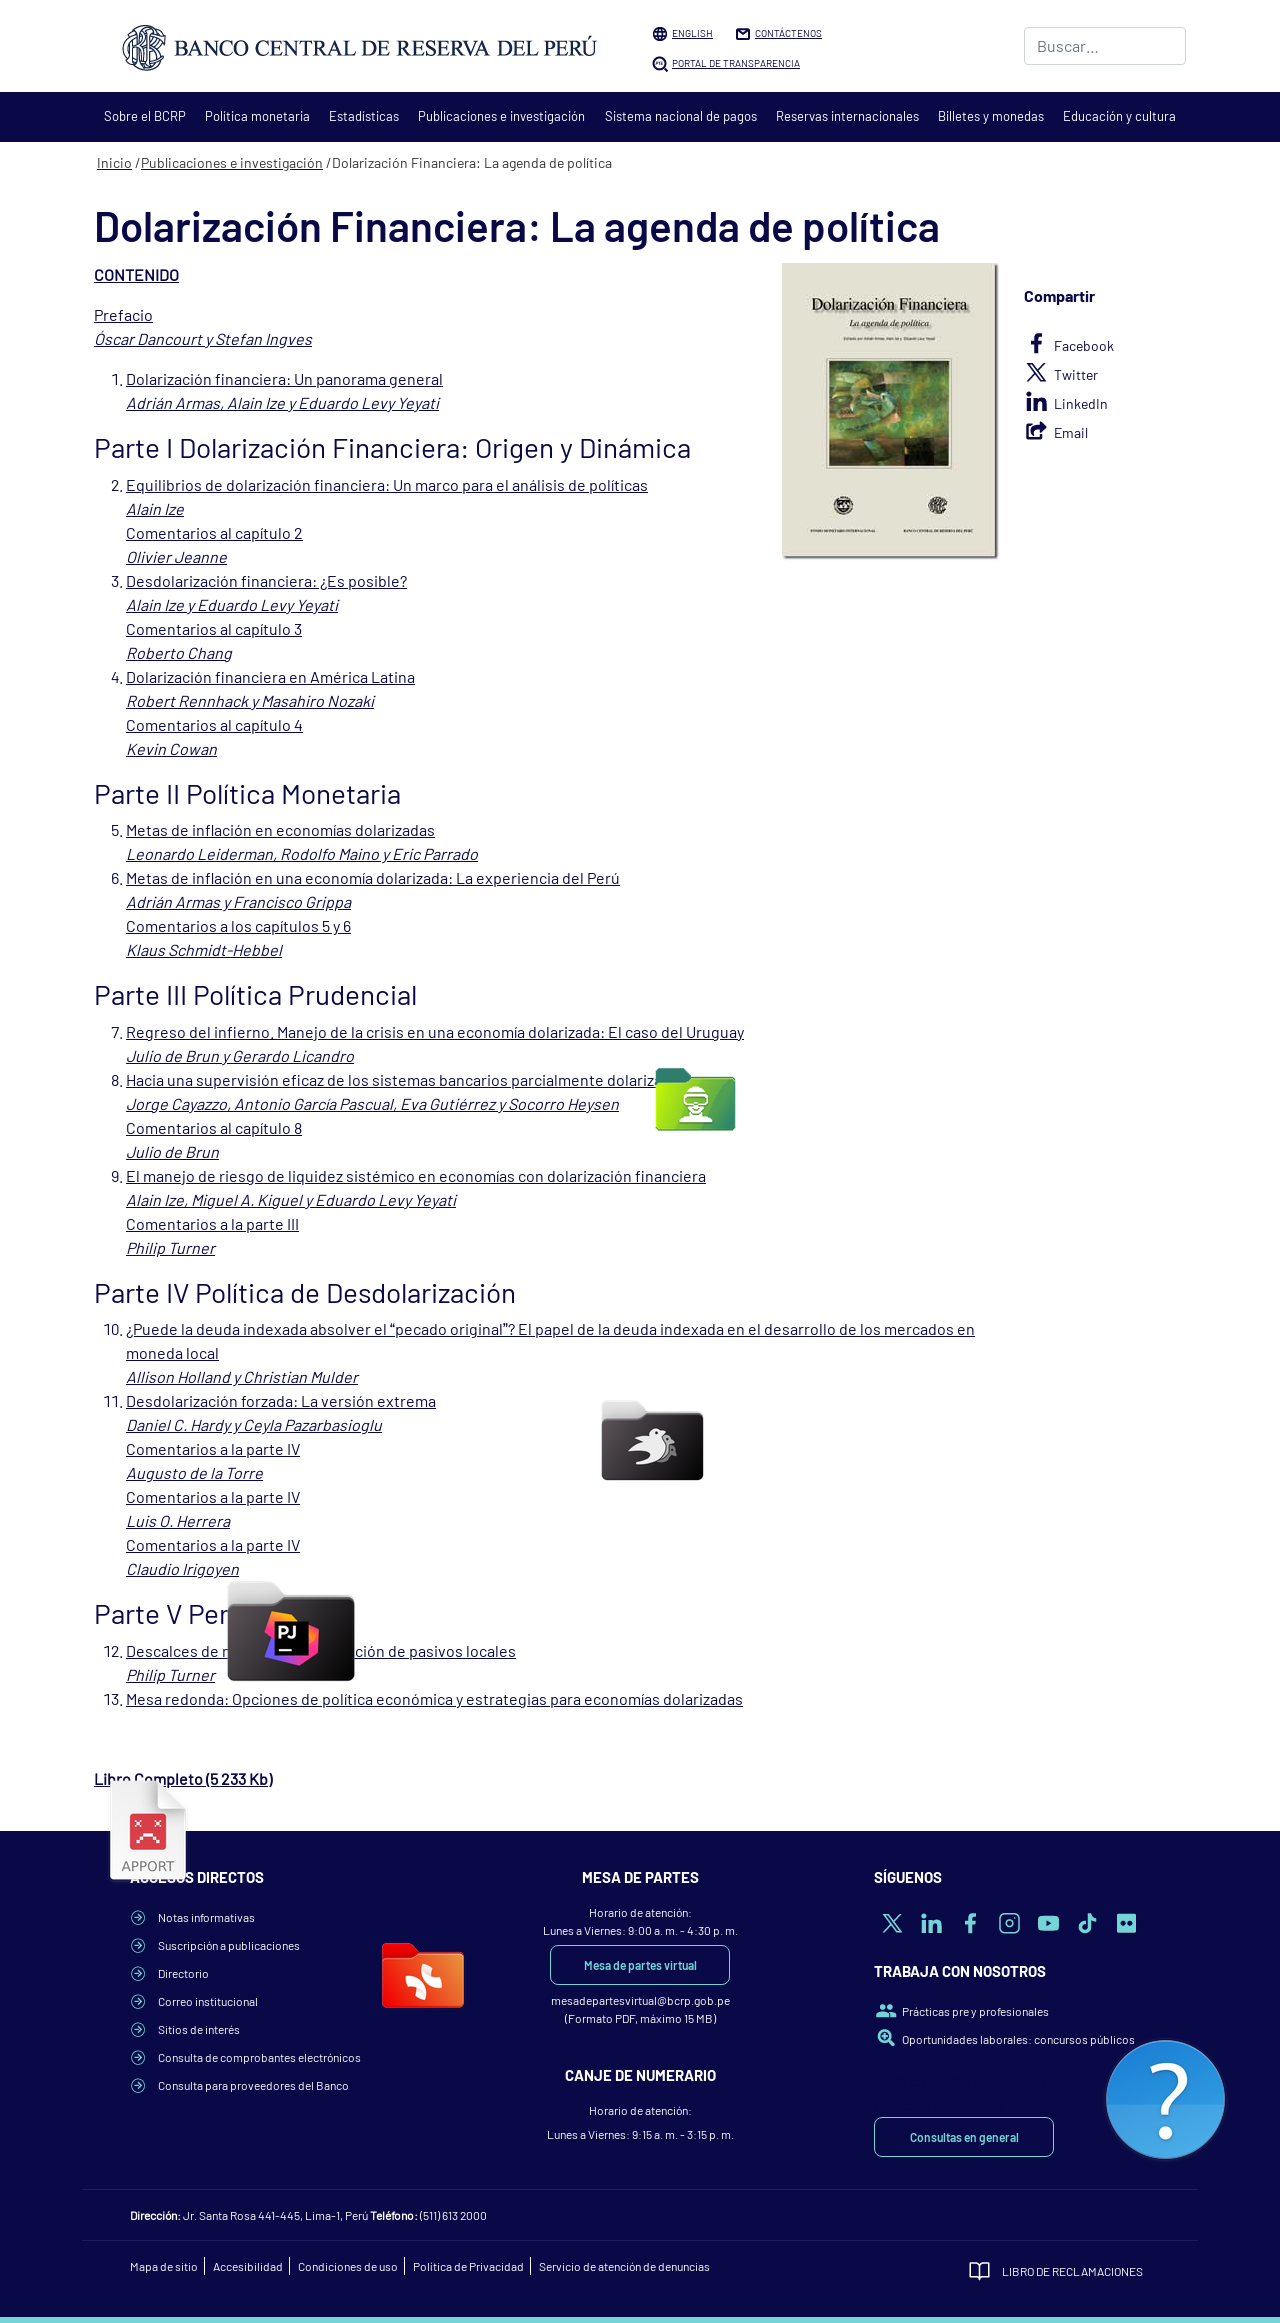  What do you see at coordinates (1165, 2099) in the screenshot?
I see `access help or frequently asked questions` at bounding box center [1165, 2099].